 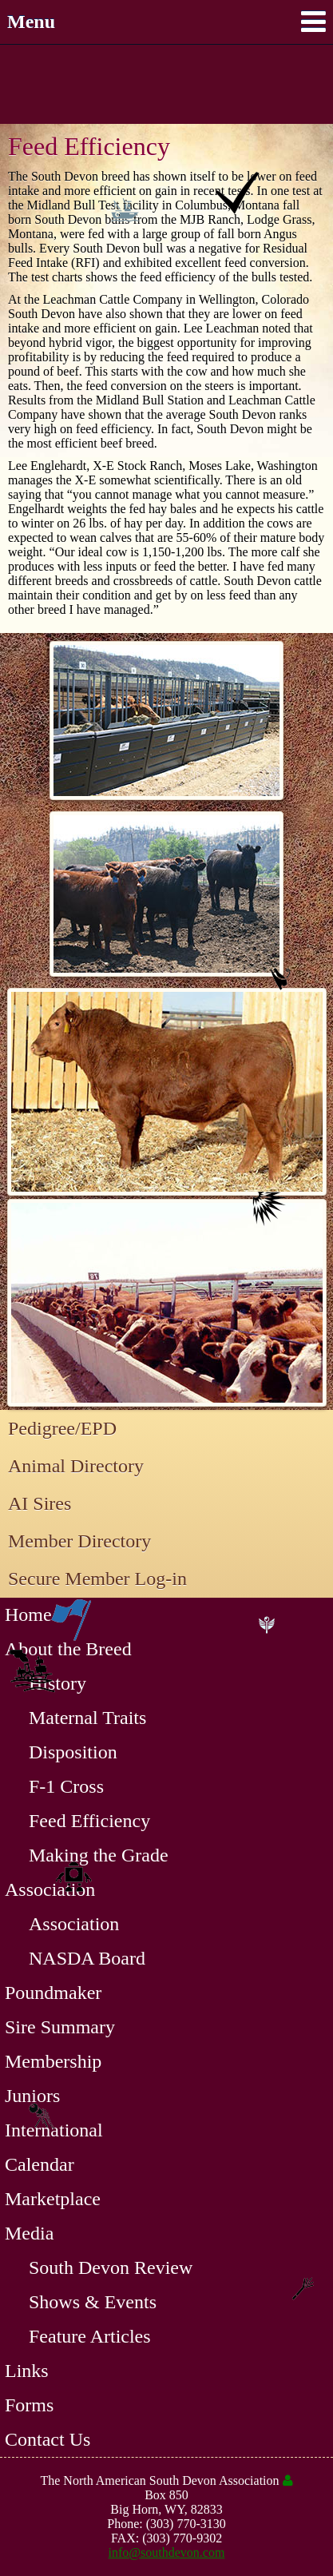 I want to click on toggle brightness or light mode, so click(x=271, y=1209).